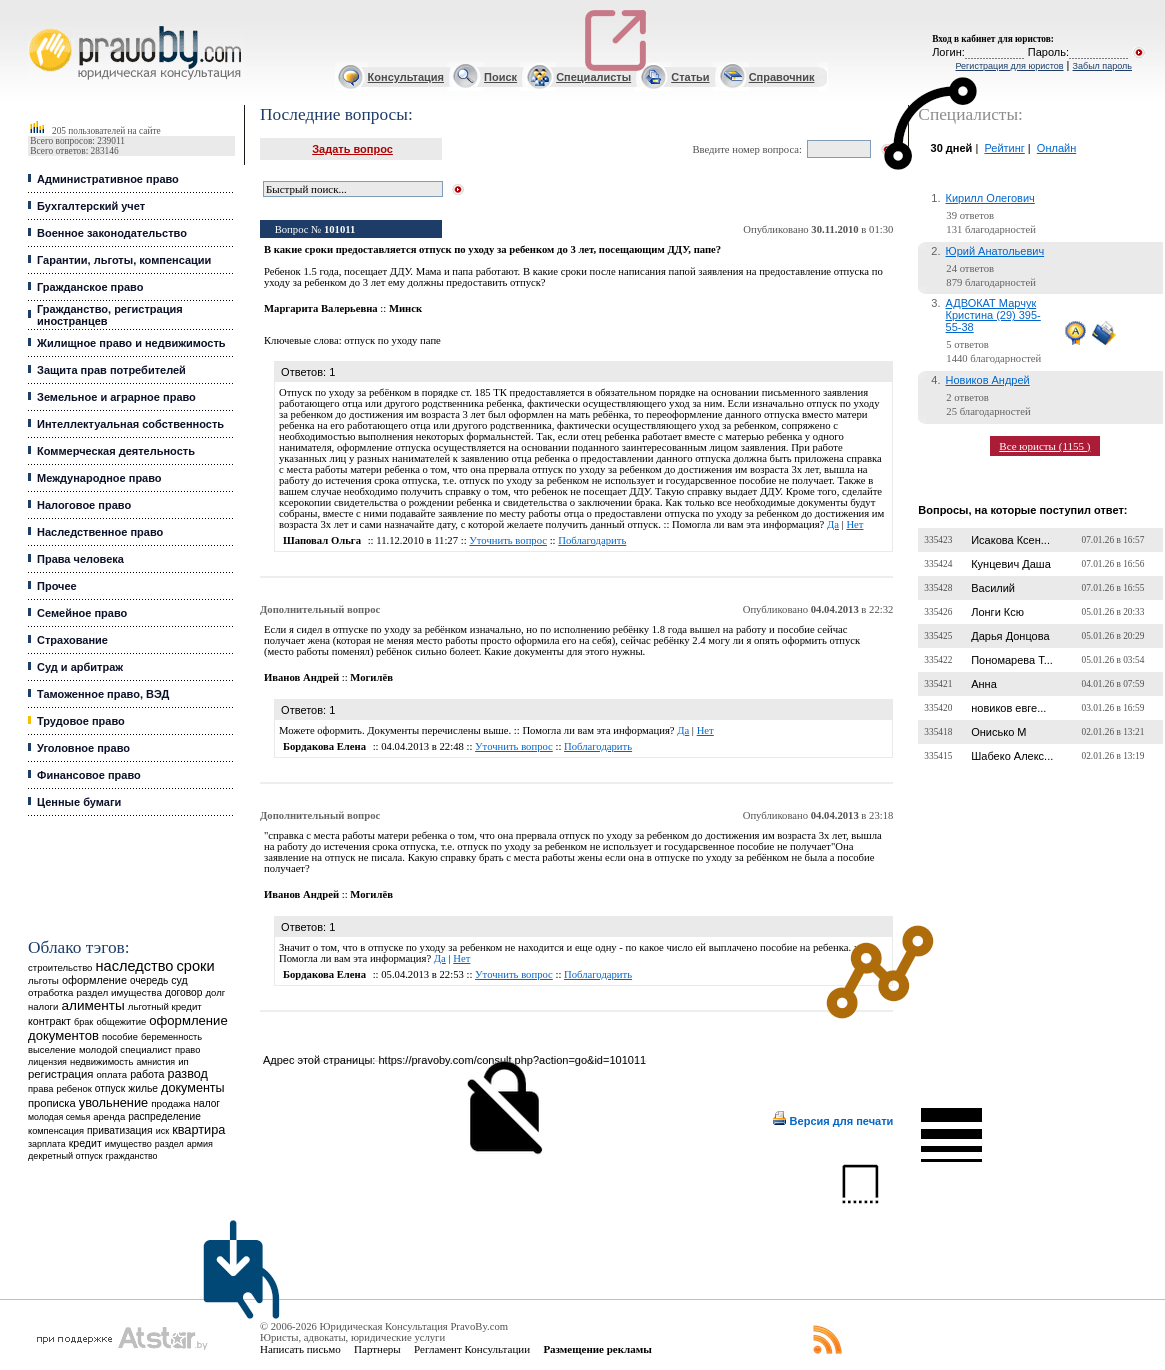 This screenshot has height=1370, width=1165. Describe the element at coordinates (615, 40) in the screenshot. I see `open link in a new window or tab` at that location.